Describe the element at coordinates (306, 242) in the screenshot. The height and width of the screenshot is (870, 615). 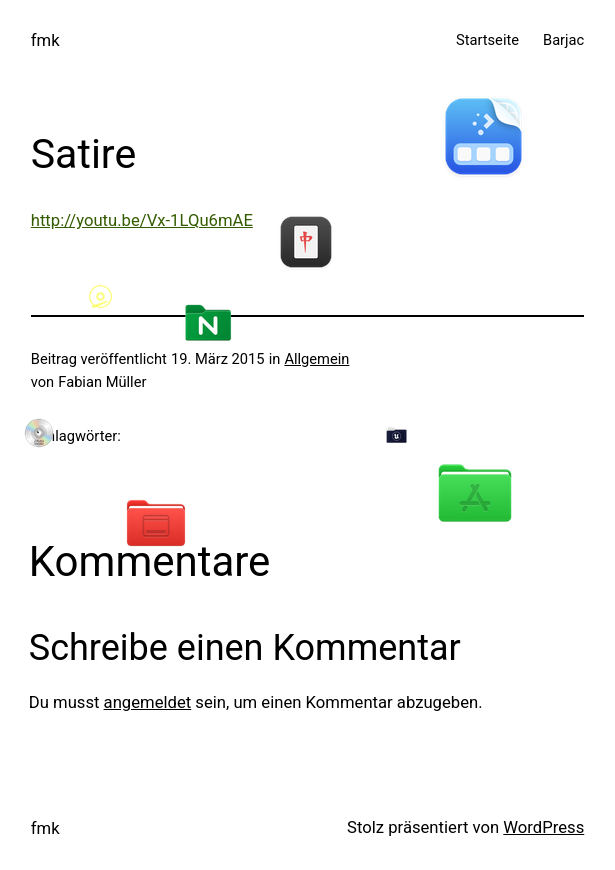
I see `launch gnome mahjongg tile matching game` at that location.